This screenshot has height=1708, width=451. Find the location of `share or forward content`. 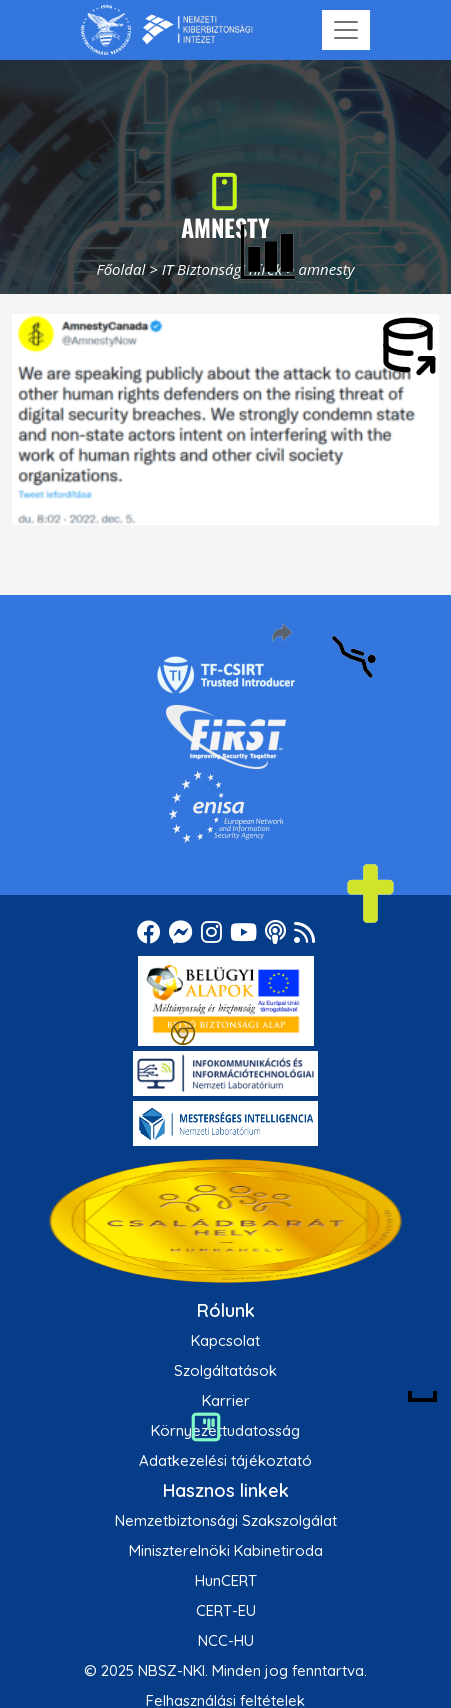

share or forward content is located at coordinates (282, 632).